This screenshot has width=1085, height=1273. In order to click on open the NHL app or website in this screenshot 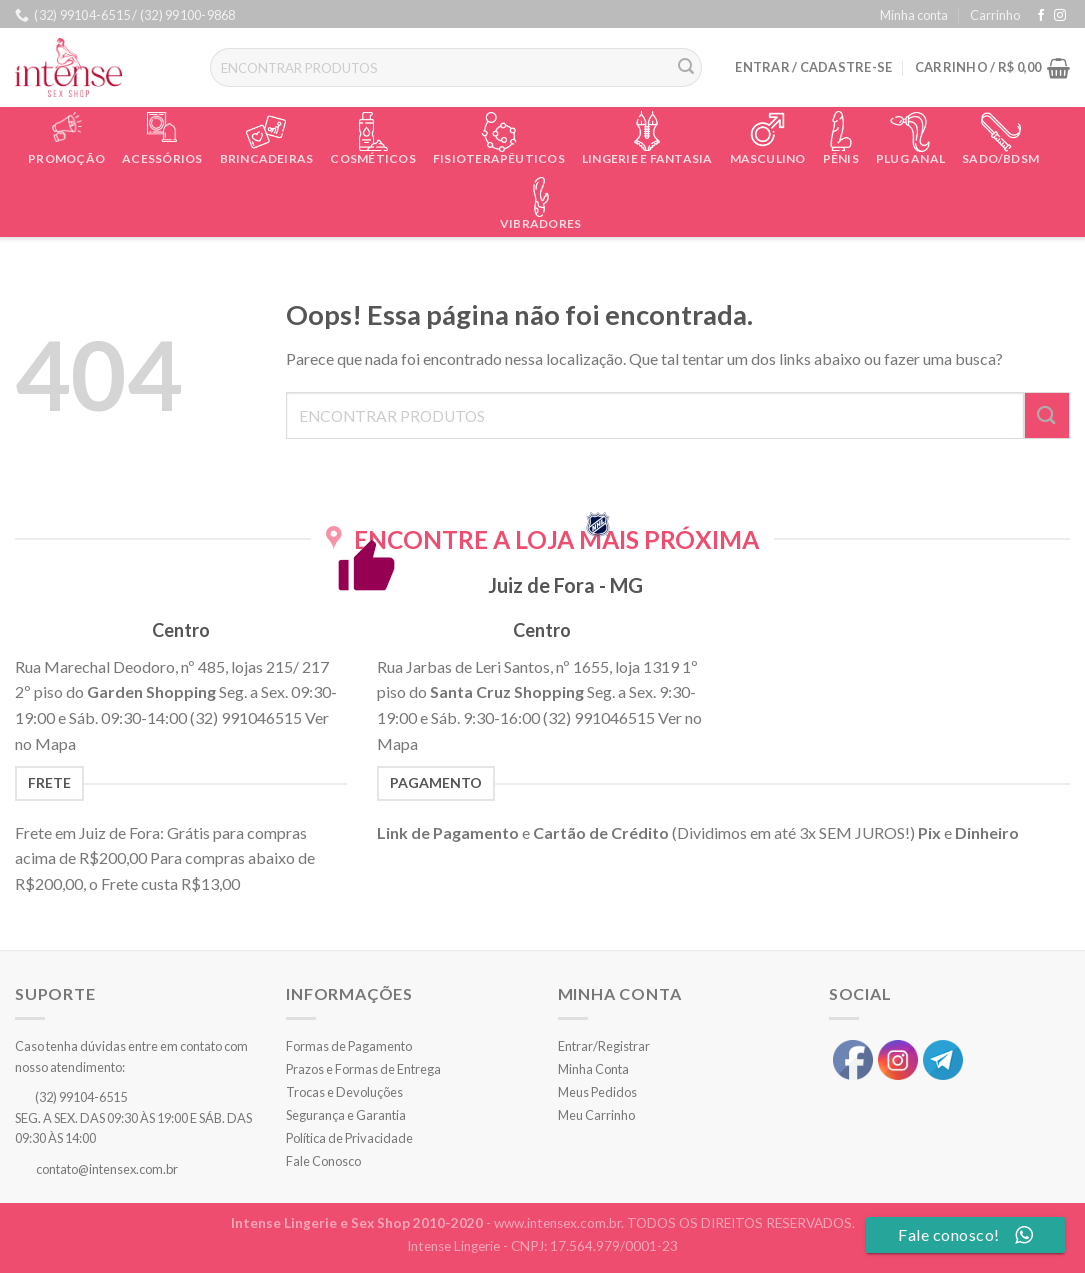, I will do `click(598, 525)`.